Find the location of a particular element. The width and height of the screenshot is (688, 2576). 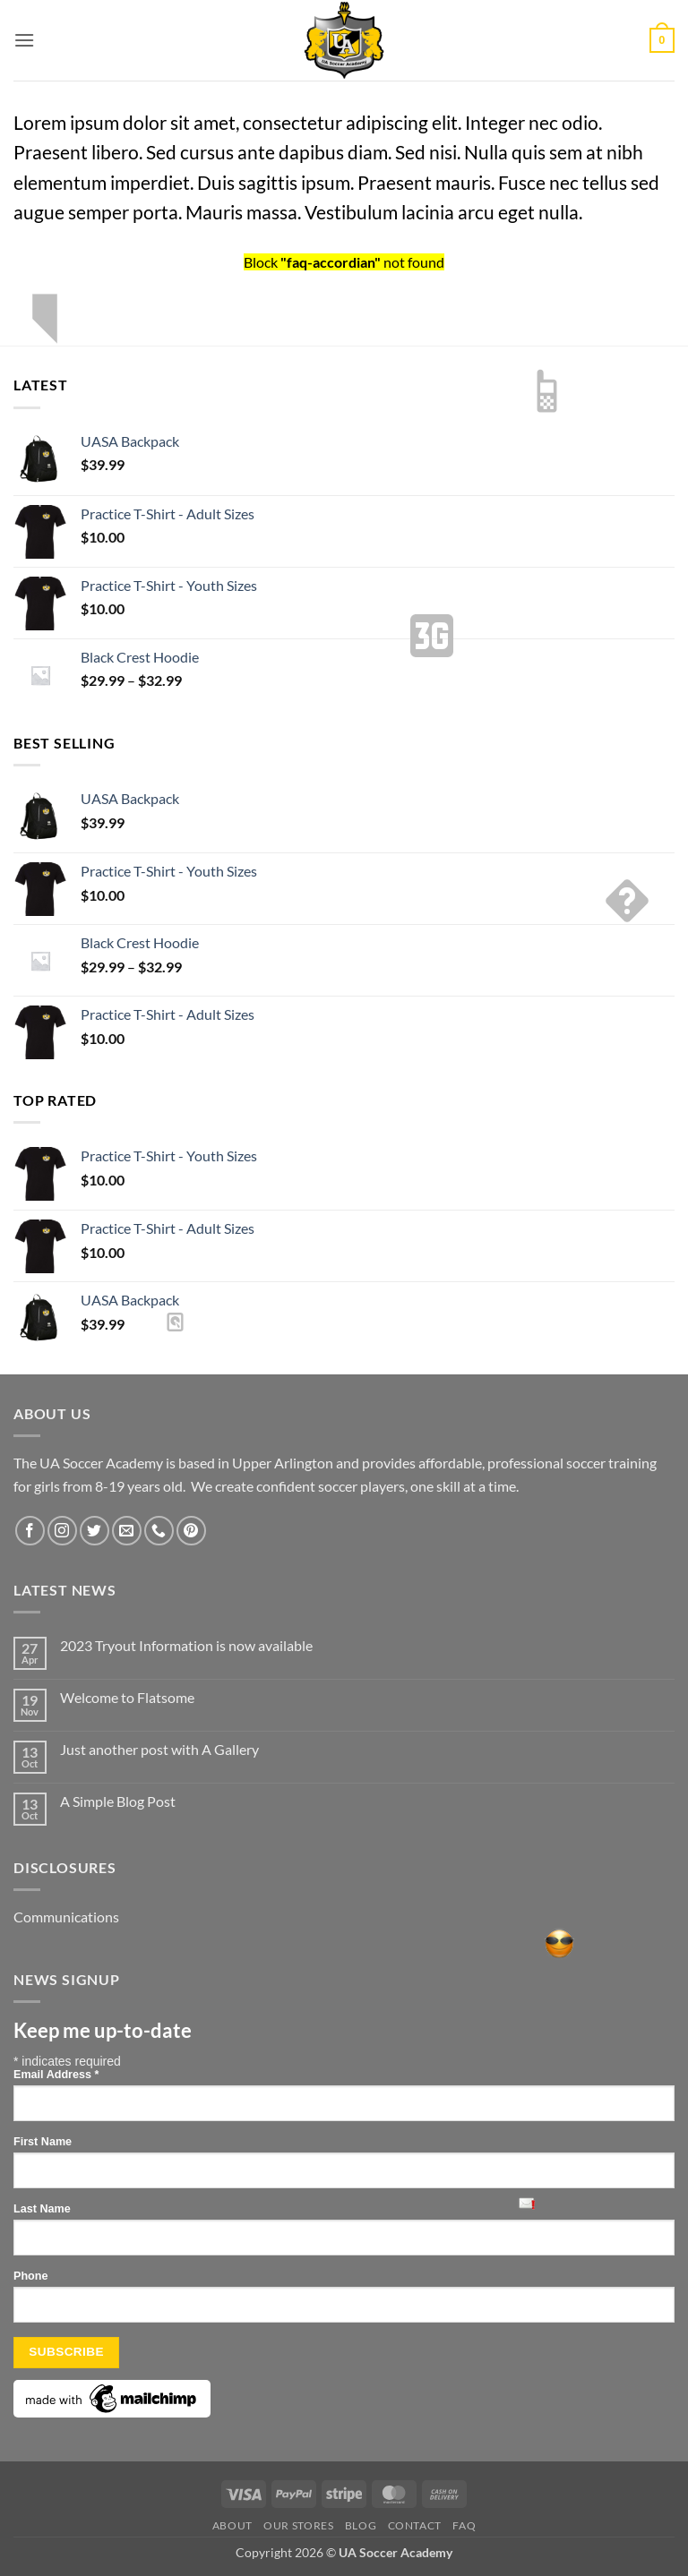

set the starting point of a text selection is located at coordinates (45, 319).